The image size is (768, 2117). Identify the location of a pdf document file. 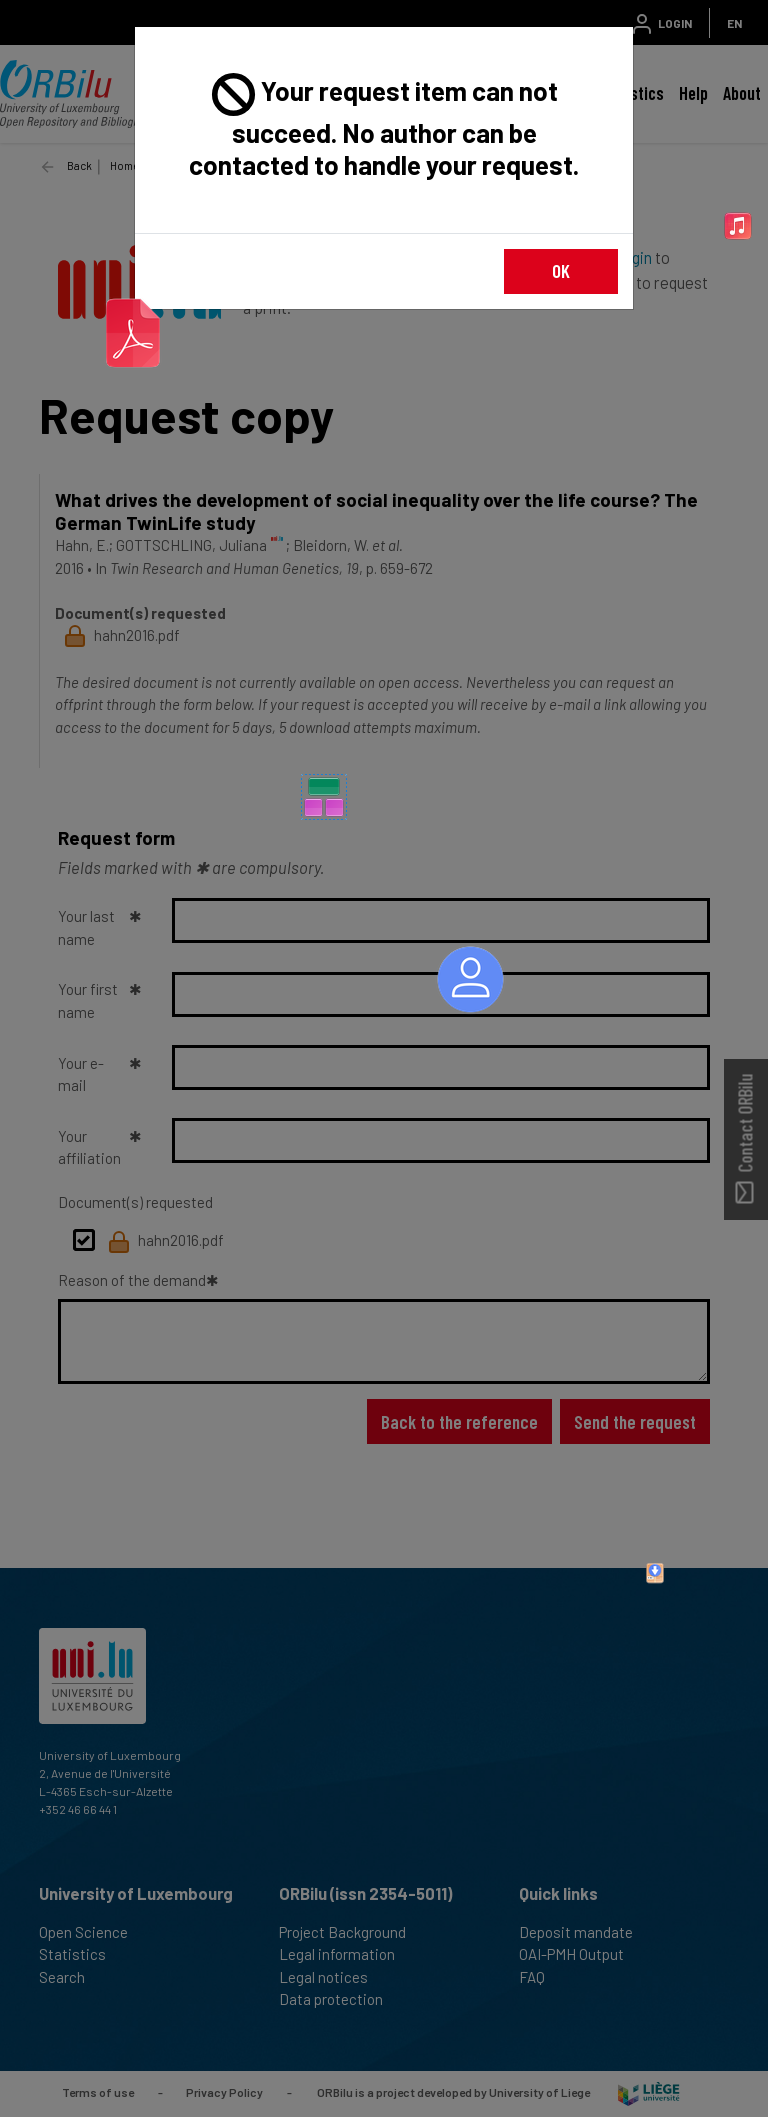
(133, 333).